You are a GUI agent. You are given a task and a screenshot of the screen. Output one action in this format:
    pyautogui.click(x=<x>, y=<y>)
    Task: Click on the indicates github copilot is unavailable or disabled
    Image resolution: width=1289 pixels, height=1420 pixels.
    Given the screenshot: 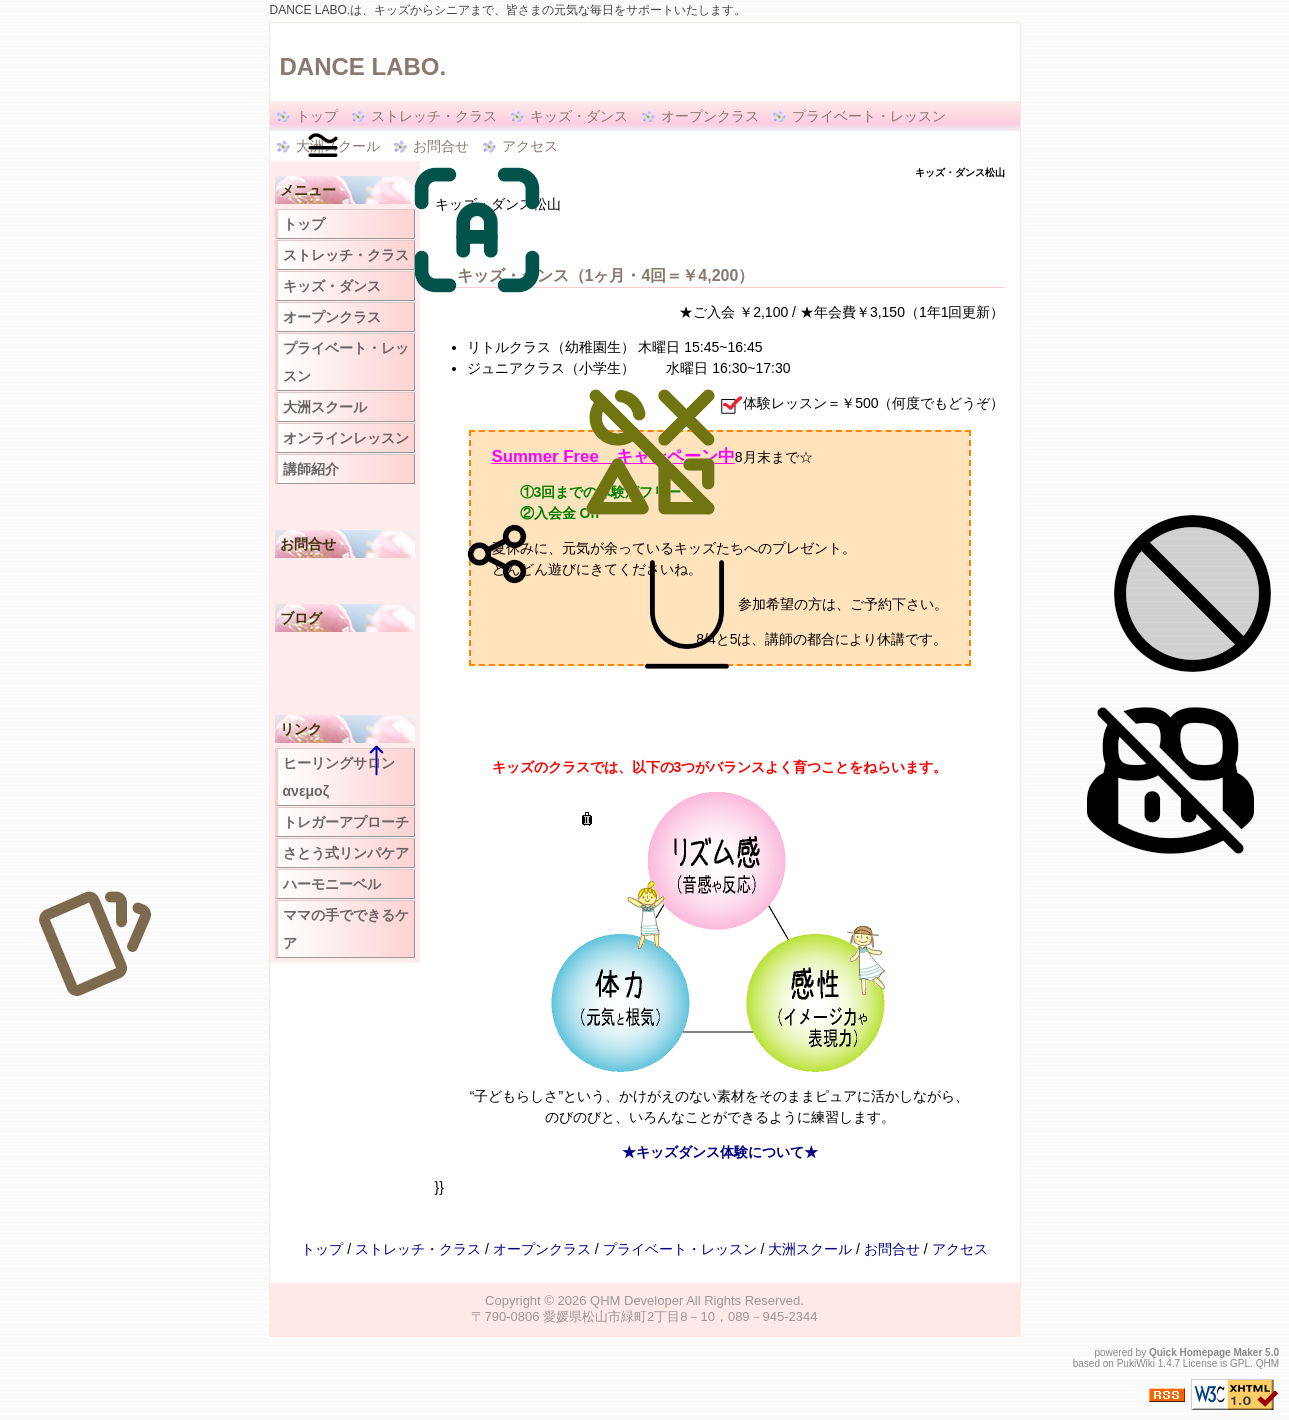 What is the action you would take?
    pyautogui.click(x=1170, y=780)
    